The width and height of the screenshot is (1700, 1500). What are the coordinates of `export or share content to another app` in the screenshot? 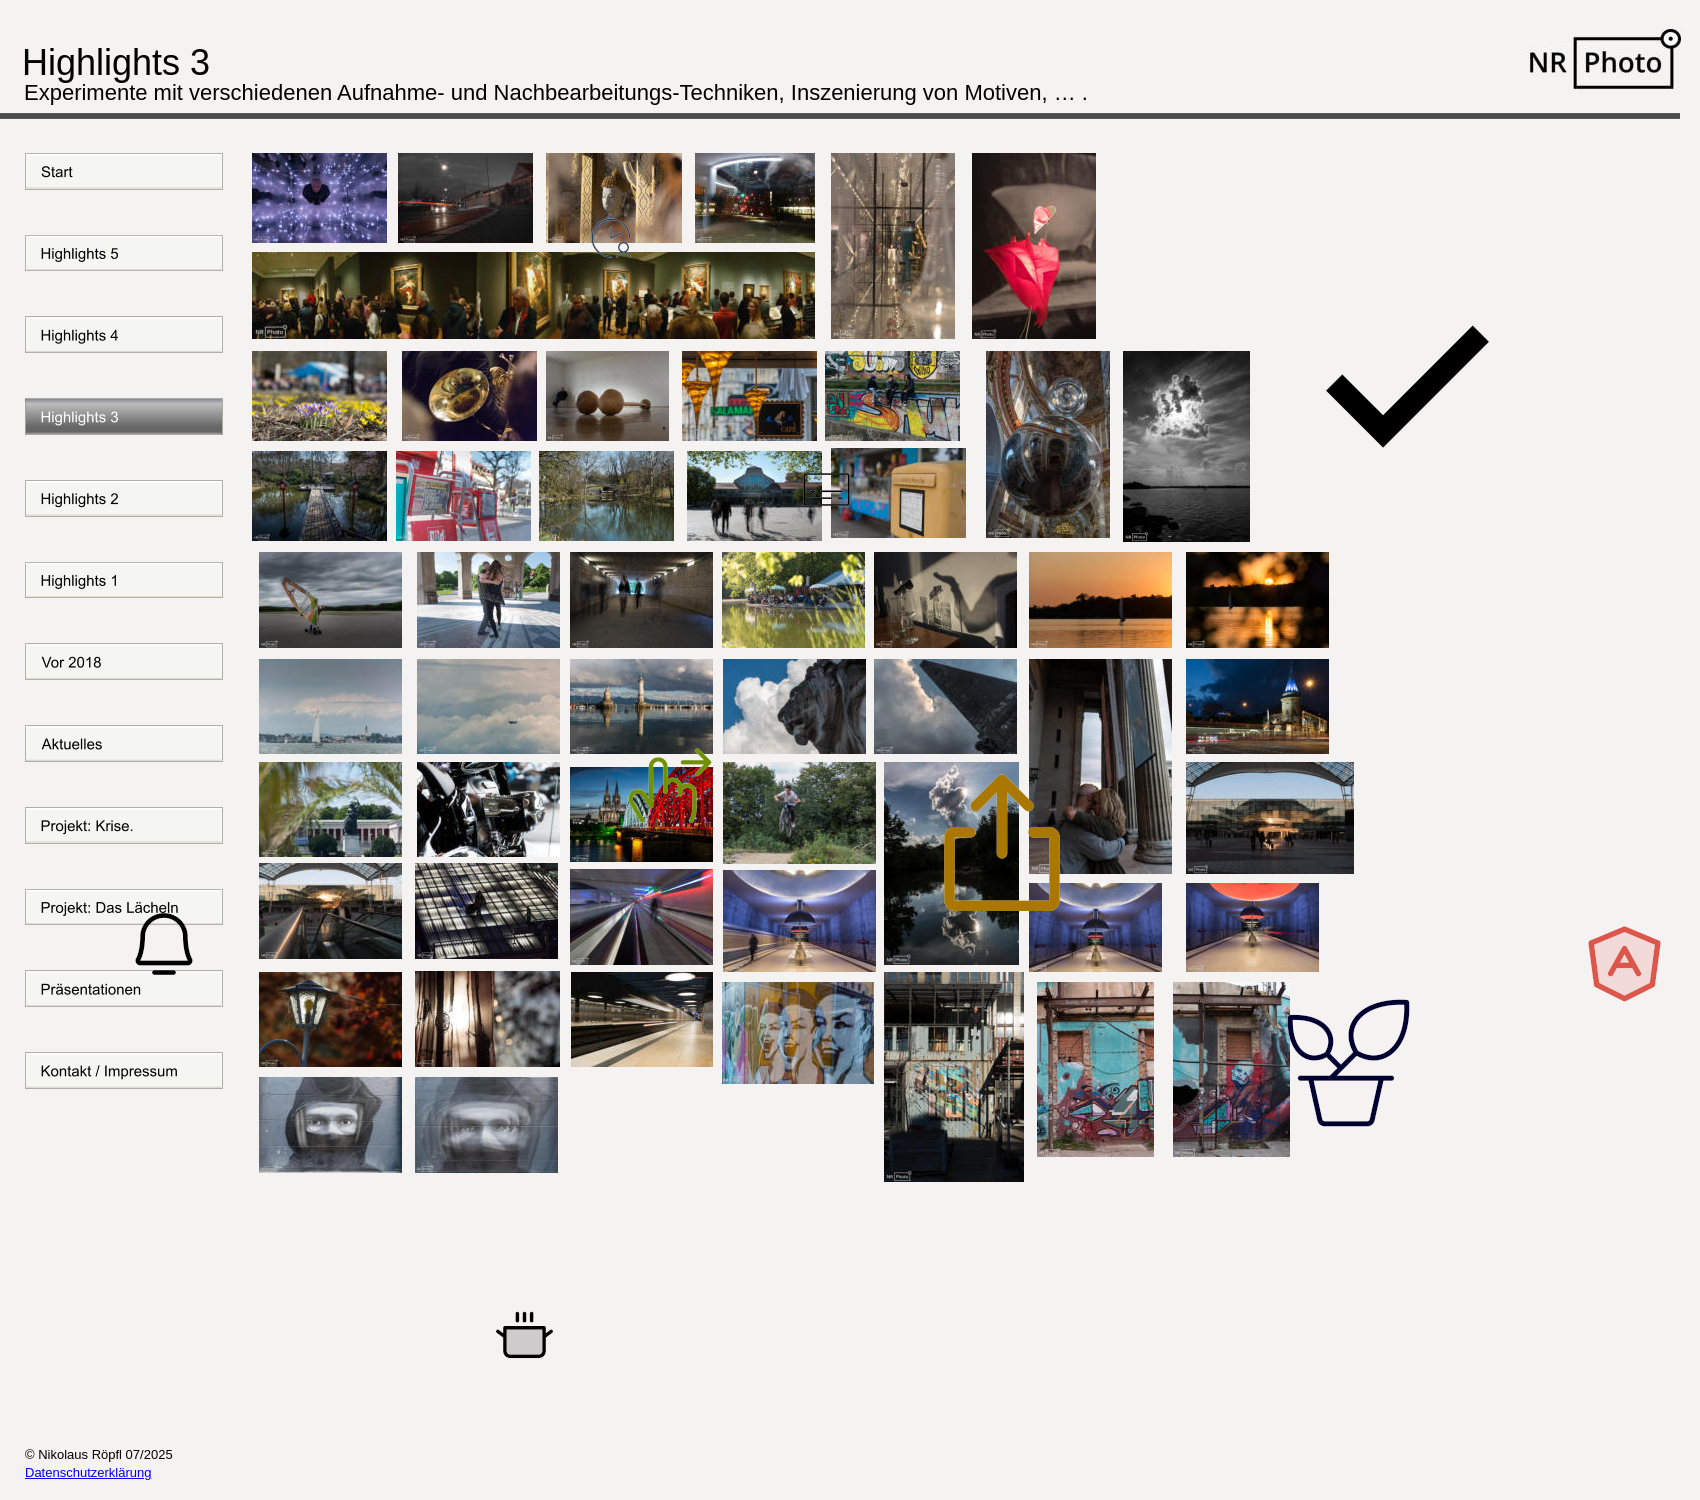 It's located at (1002, 848).